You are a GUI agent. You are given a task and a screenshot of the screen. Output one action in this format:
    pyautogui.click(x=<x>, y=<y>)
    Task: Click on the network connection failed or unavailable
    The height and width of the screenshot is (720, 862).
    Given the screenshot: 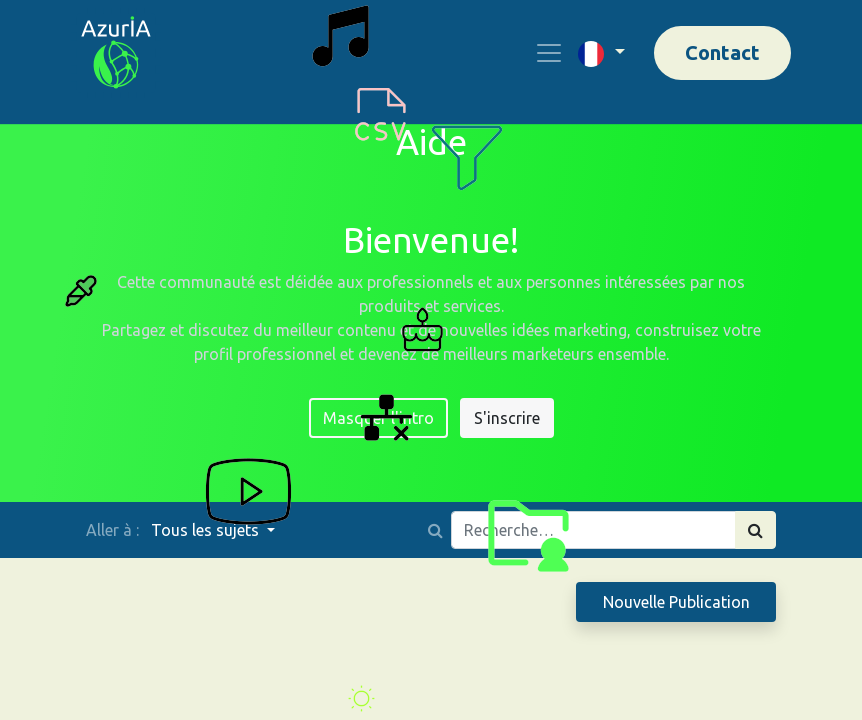 What is the action you would take?
    pyautogui.click(x=386, y=418)
    